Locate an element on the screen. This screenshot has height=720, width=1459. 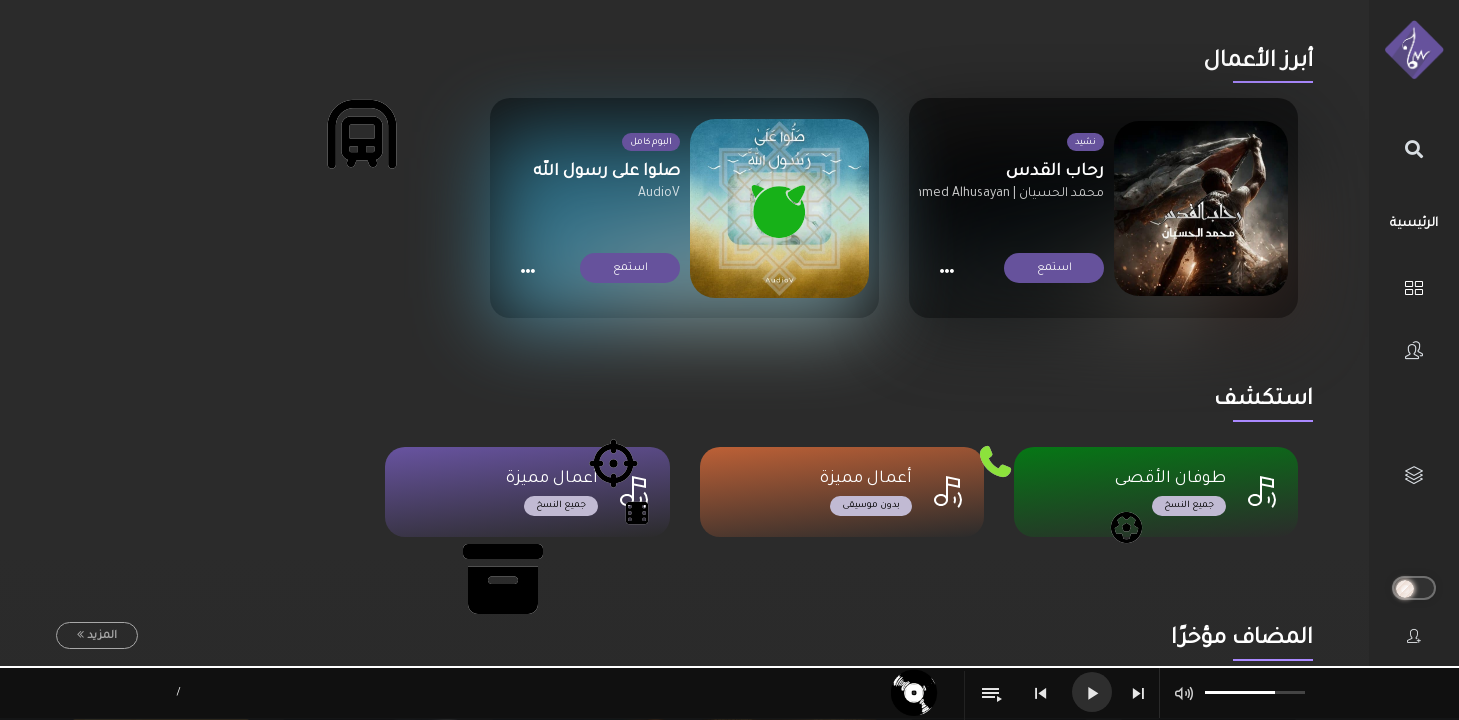
access sports or football content is located at coordinates (1126, 527).